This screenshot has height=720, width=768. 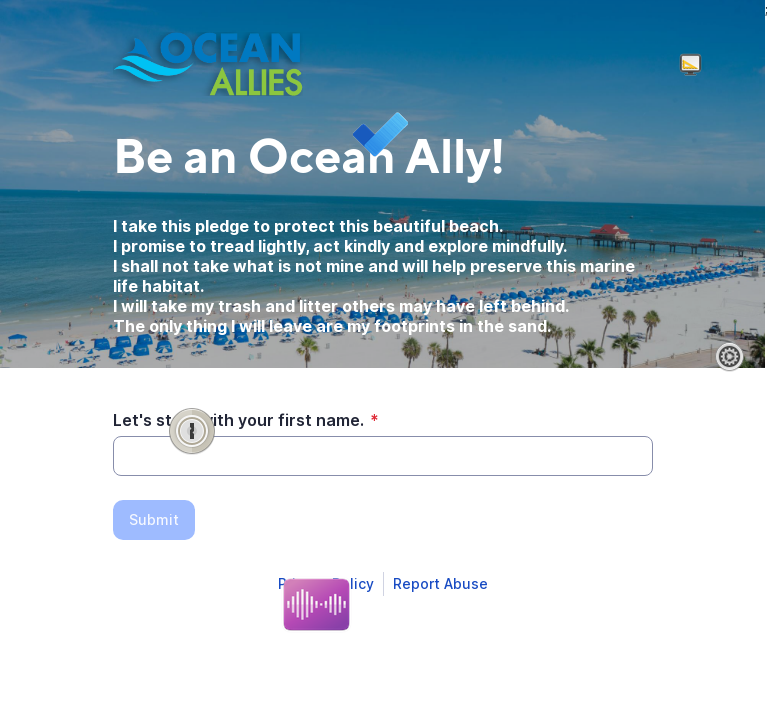 I want to click on open the sound recorder app, so click(x=316, y=604).